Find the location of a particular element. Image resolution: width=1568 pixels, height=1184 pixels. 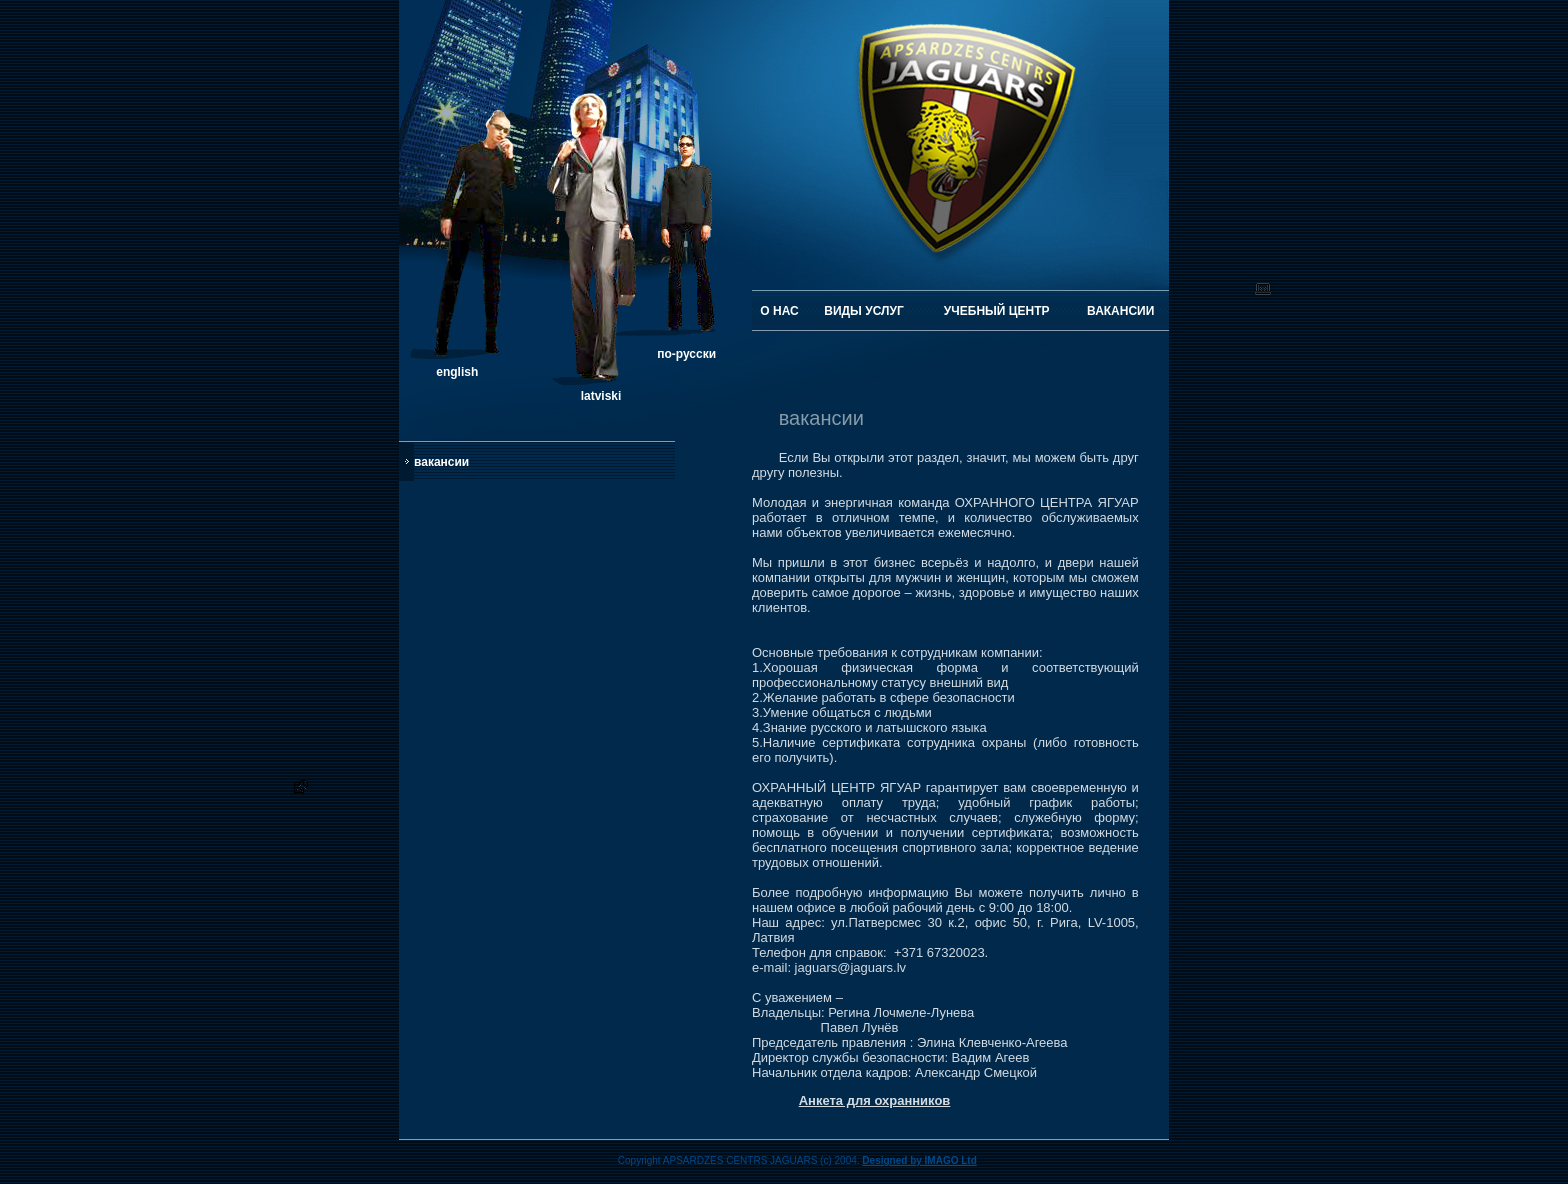

open code editor or development environment is located at coordinates (1263, 289).